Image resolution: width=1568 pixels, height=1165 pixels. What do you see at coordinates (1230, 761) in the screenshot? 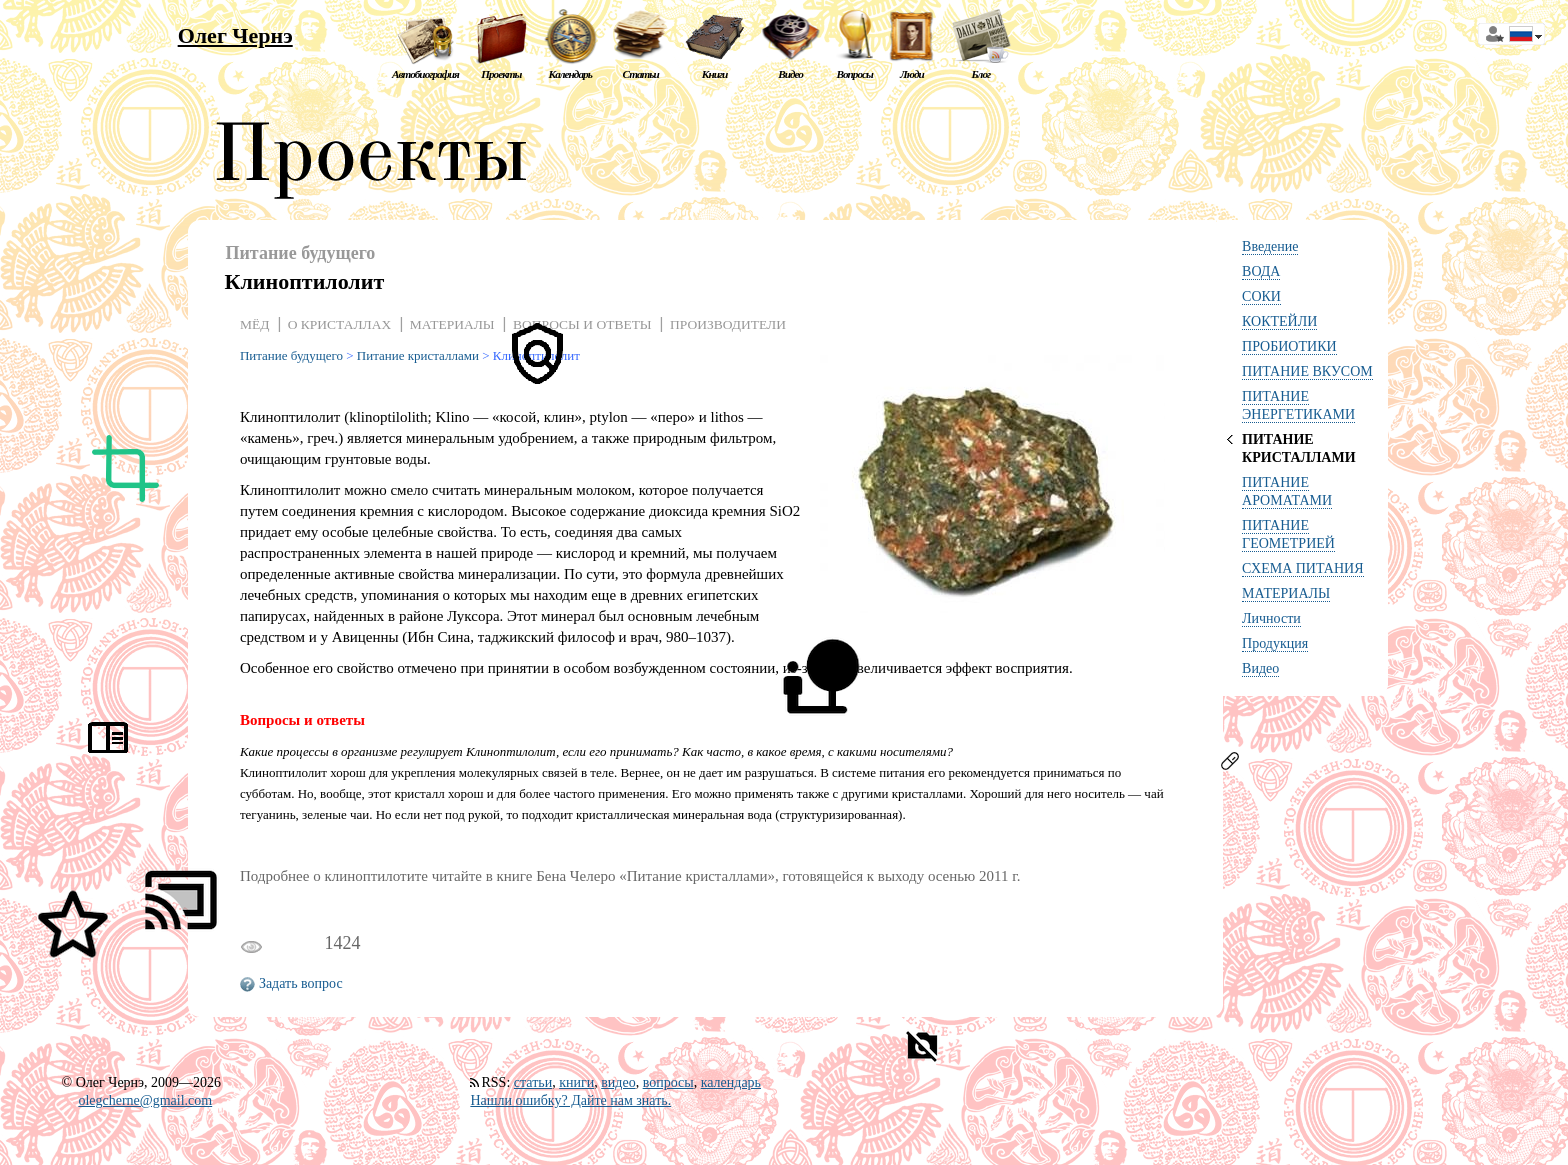
I see `access medication reminders` at bounding box center [1230, 761].